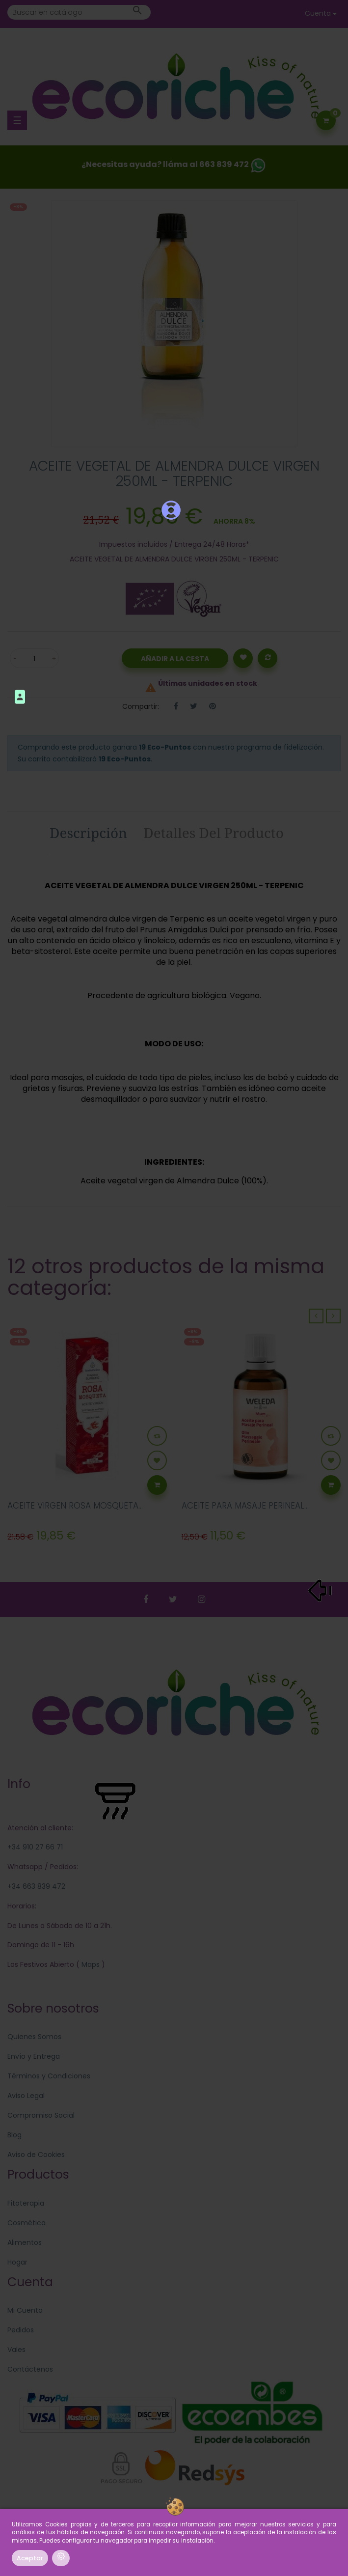  What do you see at coordinates (20, 697) in the screenshot?
I see `view user profile` at bounding box center [20, 697].